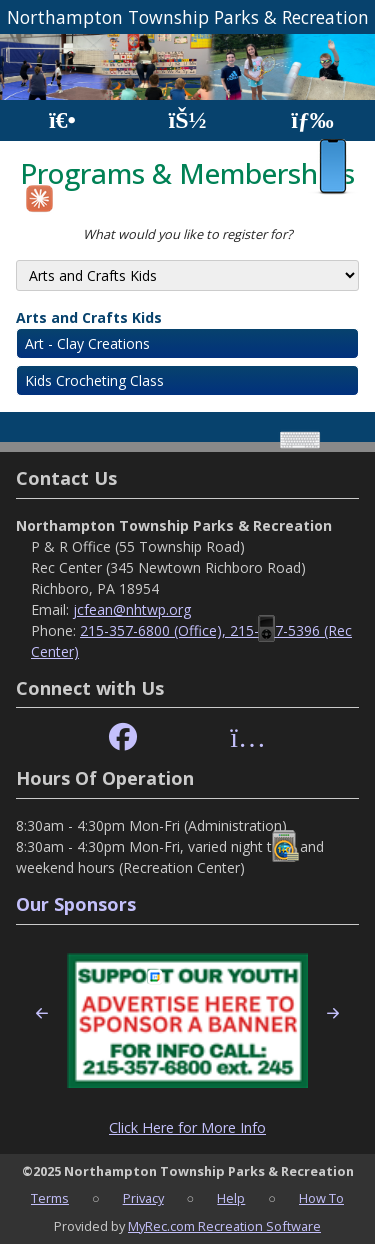  I want to click on open Google Calendar app, so click(155, 977).